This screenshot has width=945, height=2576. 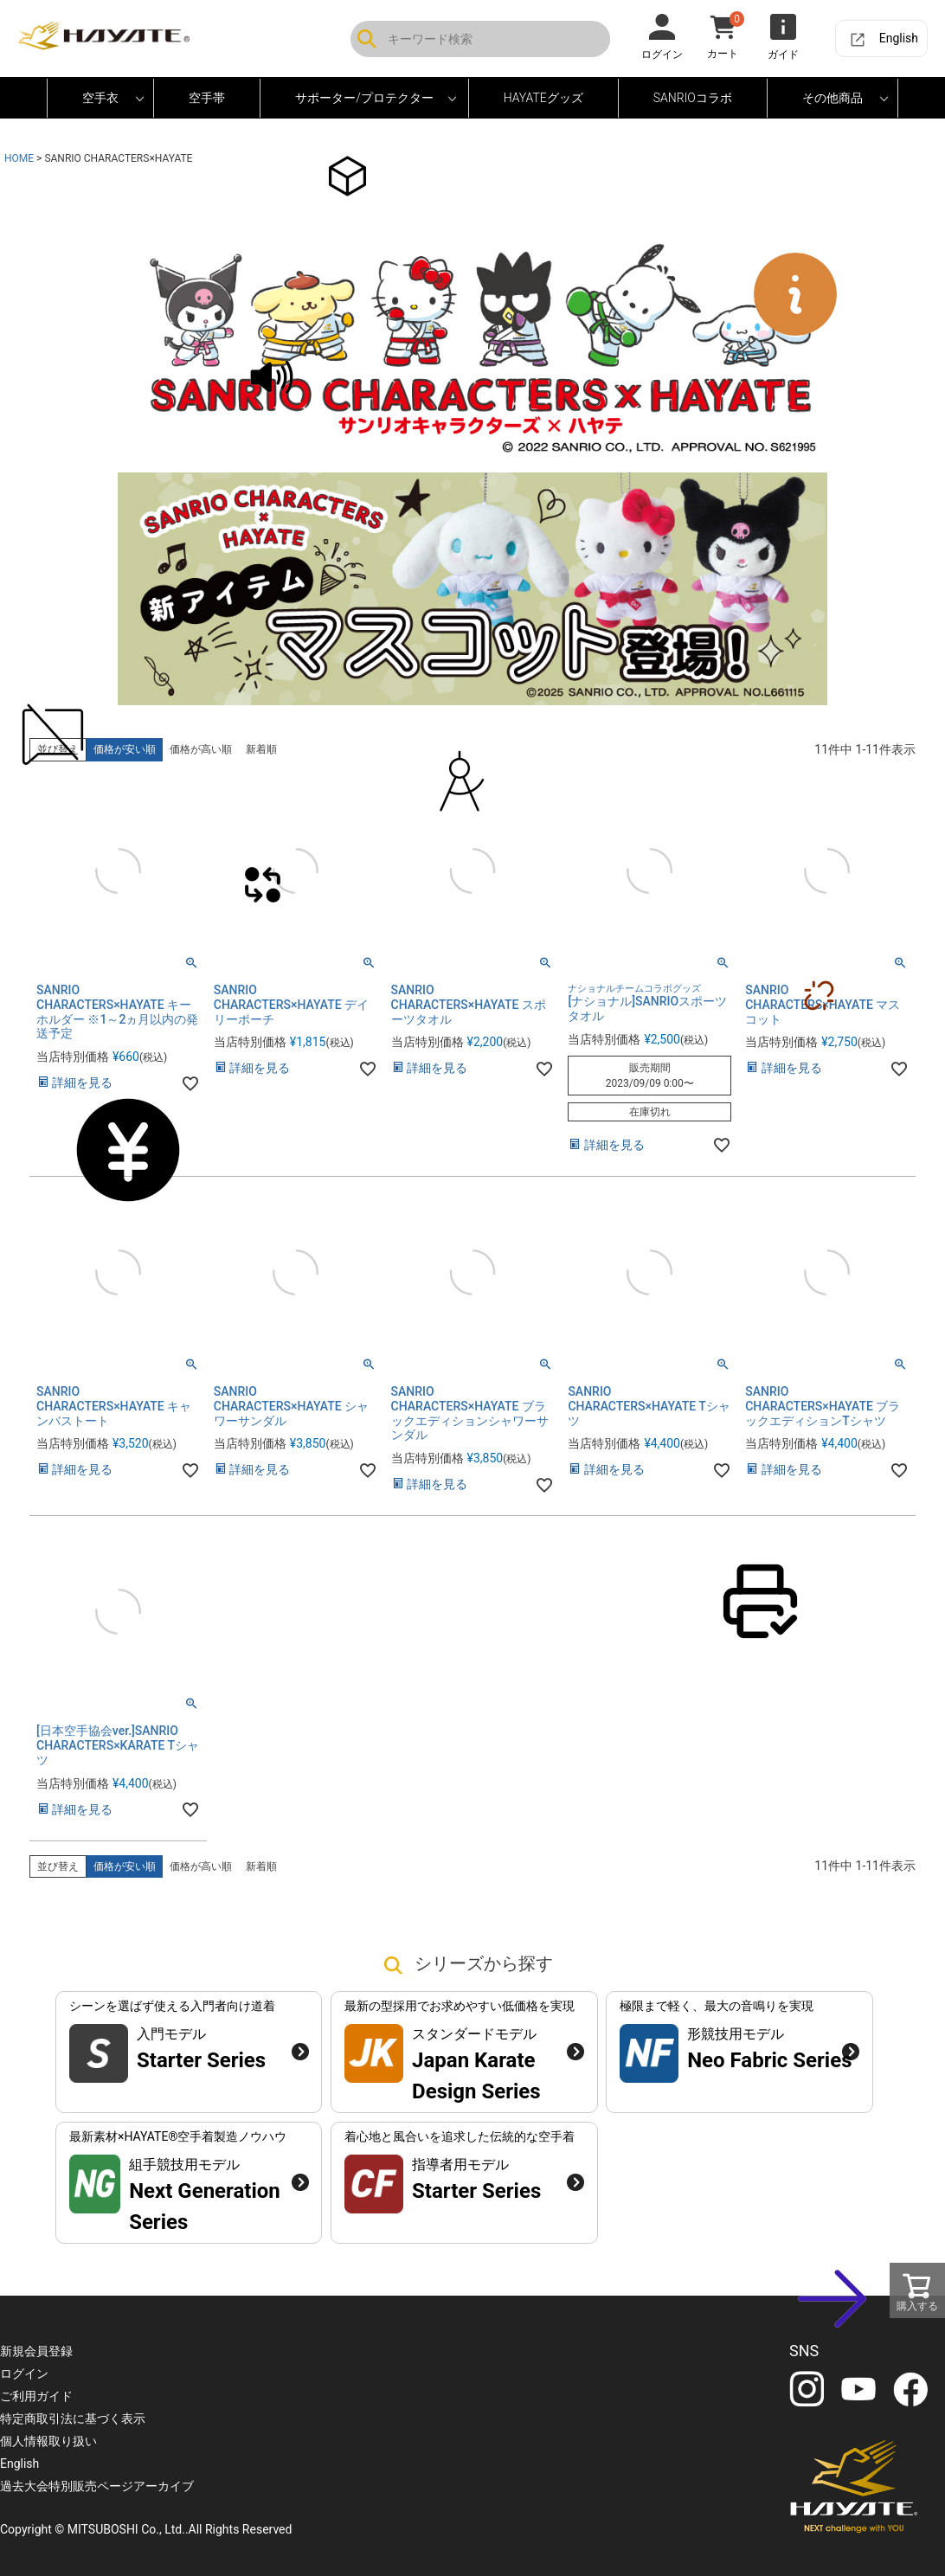 I want to click on view price in japanese yen, so click(x=128, y=1150).